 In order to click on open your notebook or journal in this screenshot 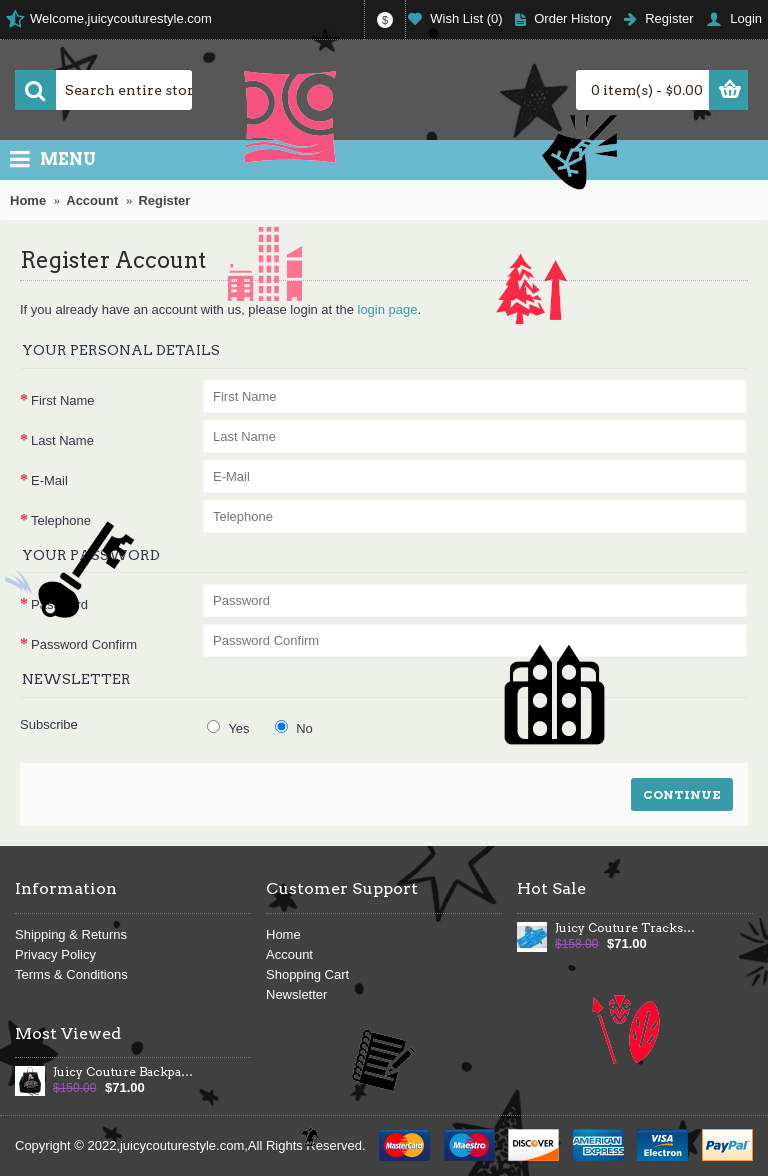, I will do `click(383, 1060)`.